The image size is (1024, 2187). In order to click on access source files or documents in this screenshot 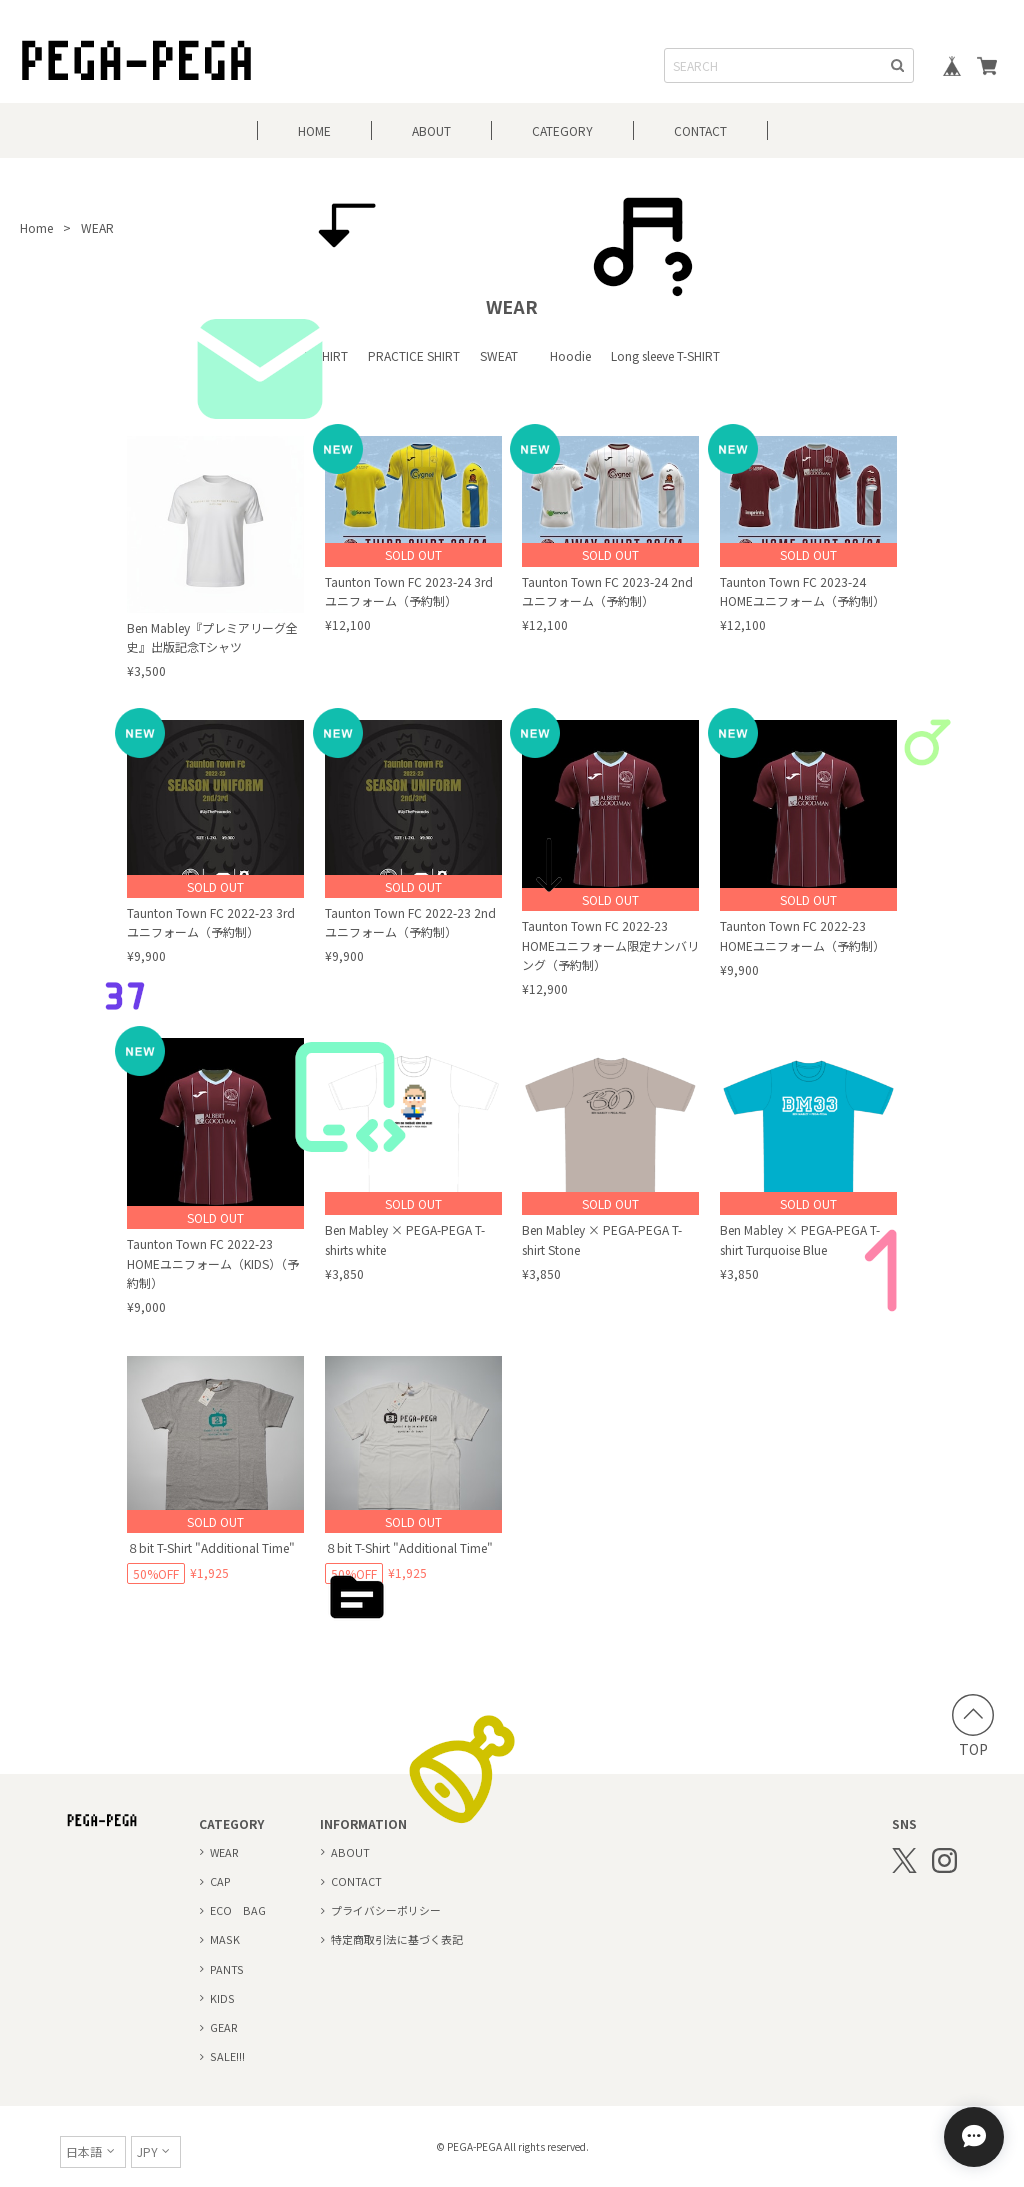, I will do `click(357, 1597)`.